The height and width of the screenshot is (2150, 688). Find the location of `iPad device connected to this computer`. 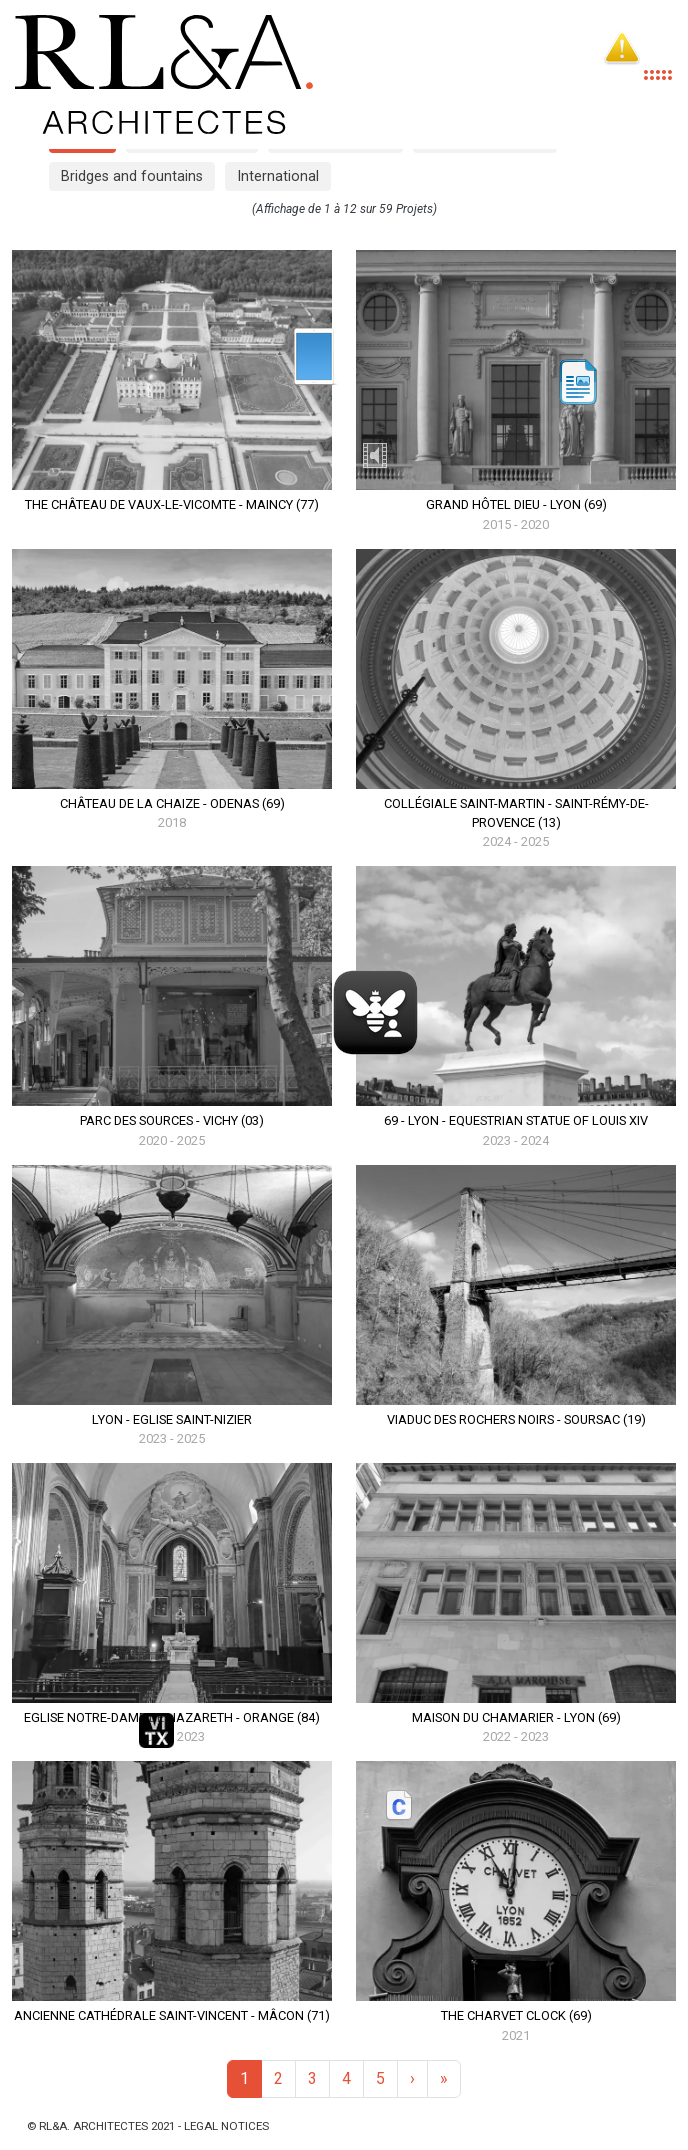

iPad device connected to this computer is located at coordinates (314, 357).